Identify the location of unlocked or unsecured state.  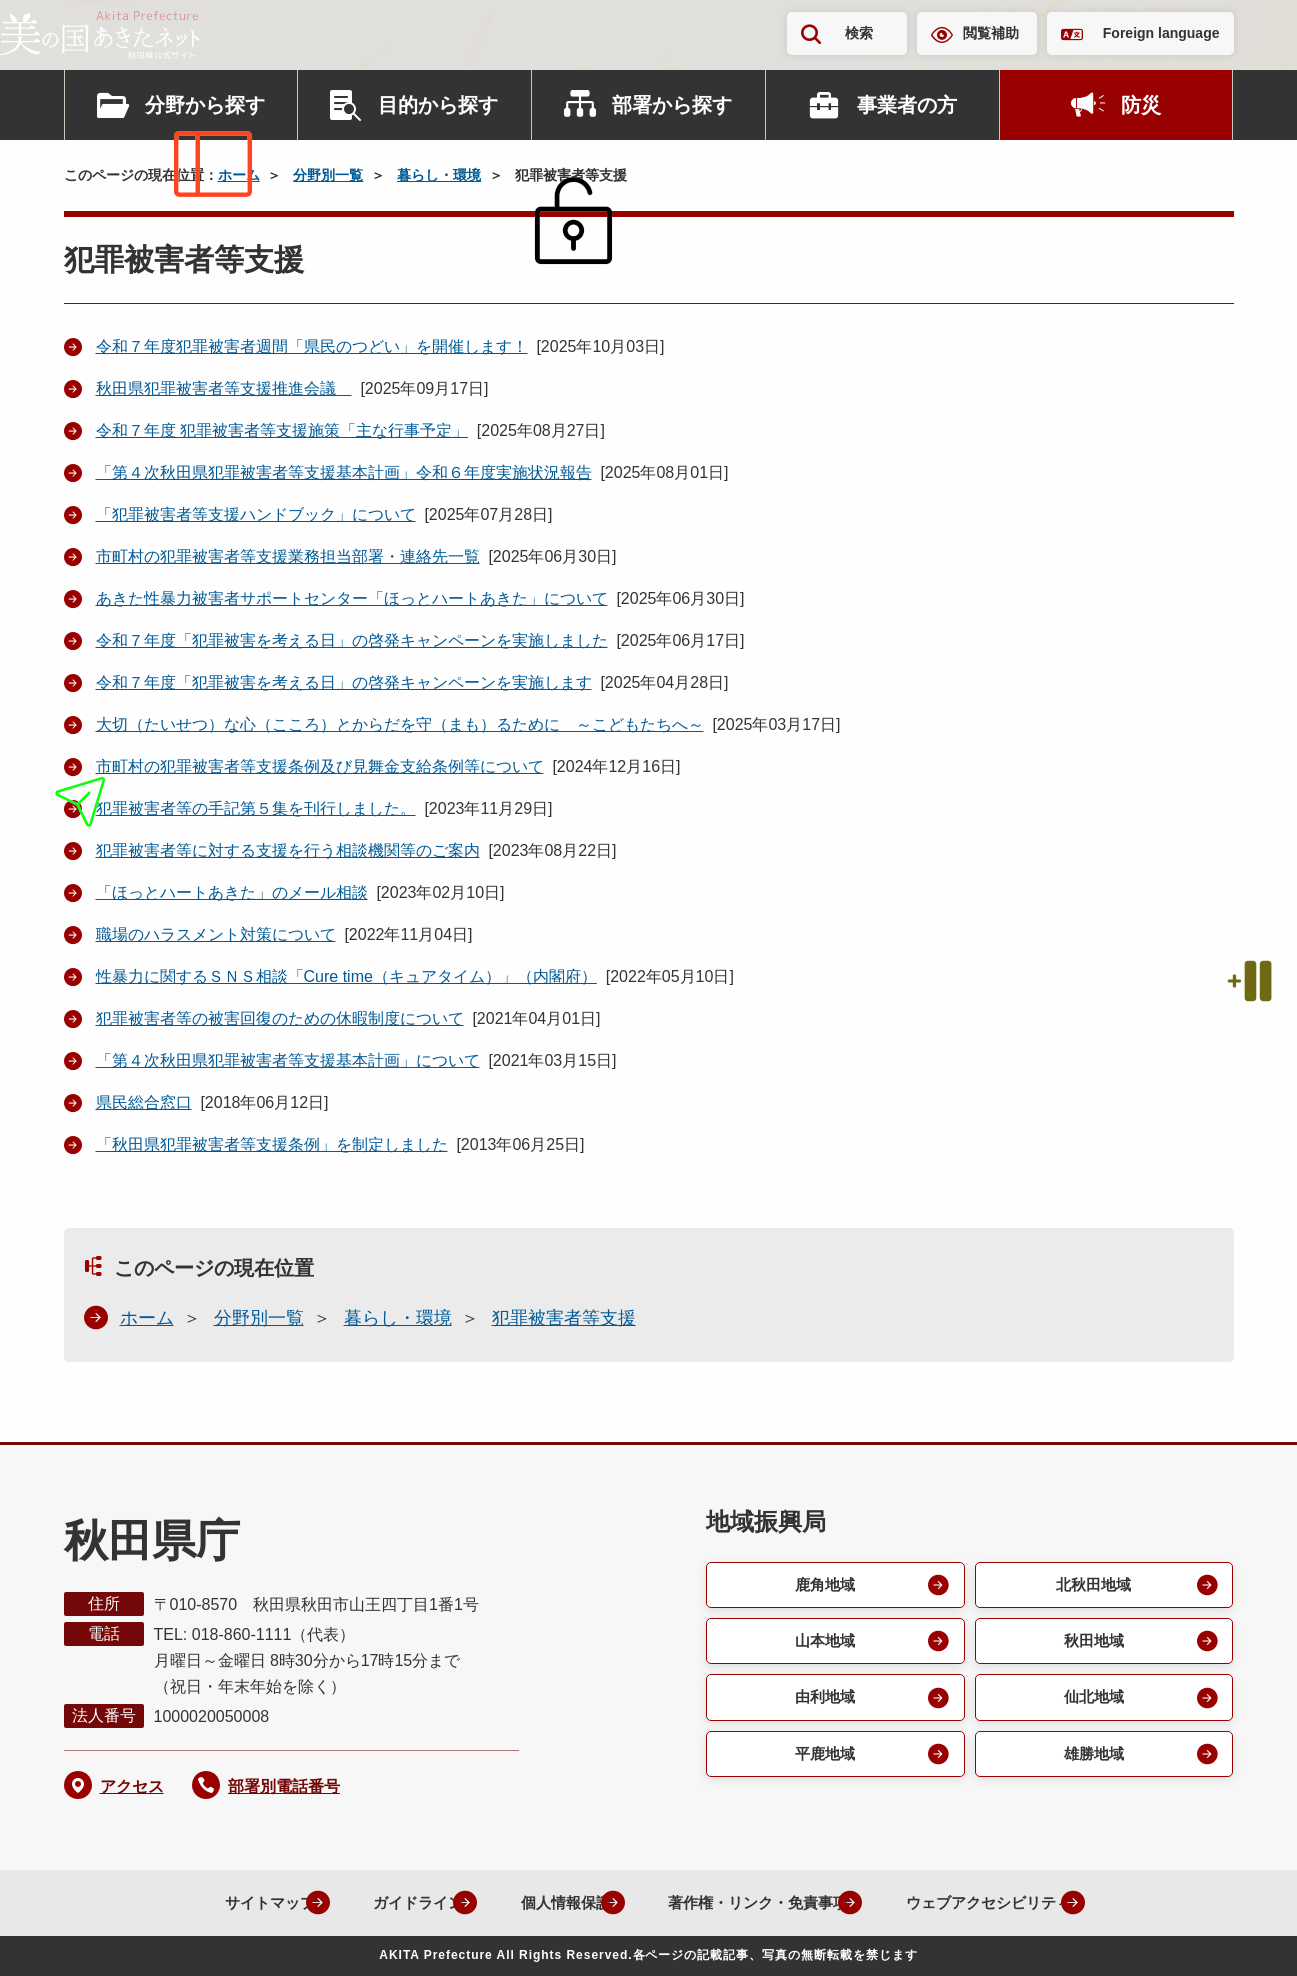
(573, 225).